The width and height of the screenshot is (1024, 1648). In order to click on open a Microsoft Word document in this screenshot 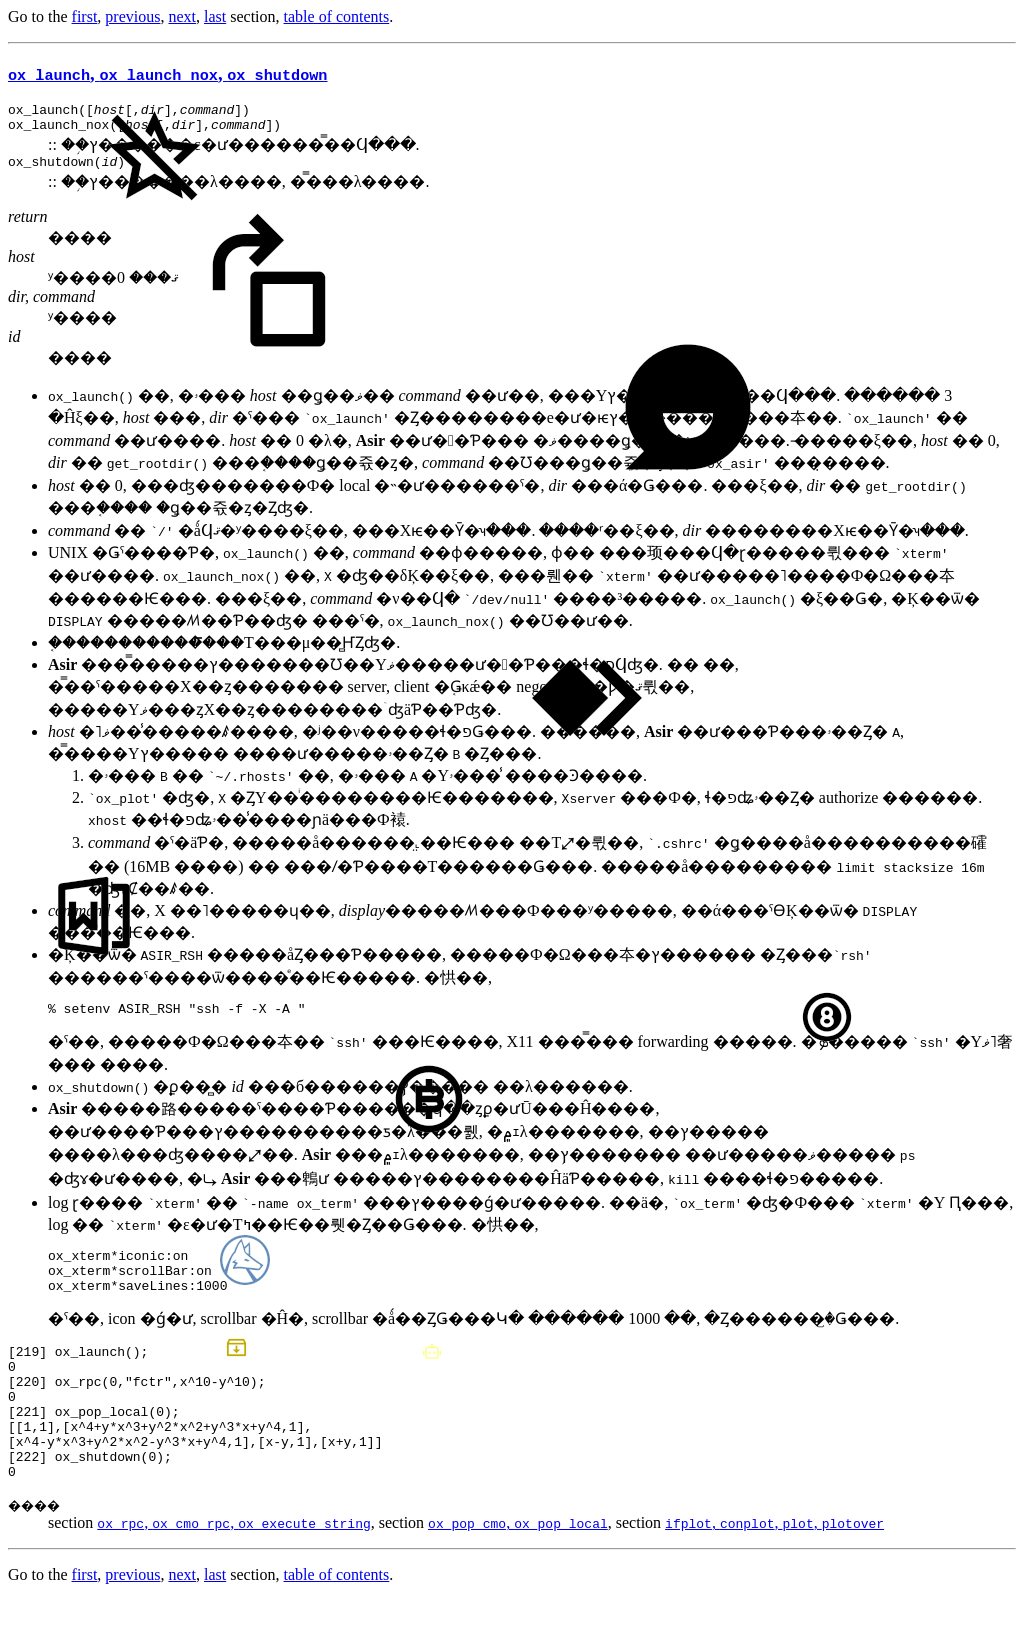, I will do `click(94, 916)`.